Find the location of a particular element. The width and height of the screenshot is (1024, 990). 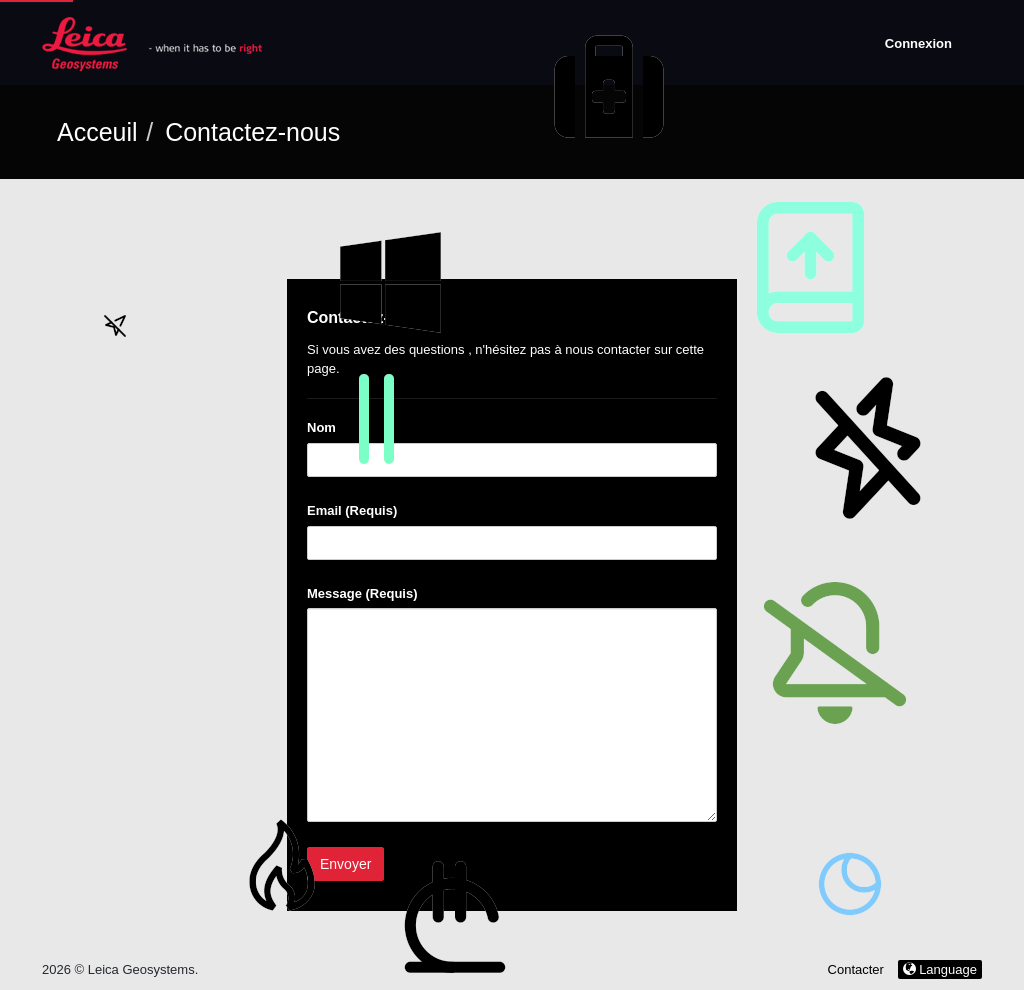

navigation or GPS is currently disabled is located at coordinates (115, 326).